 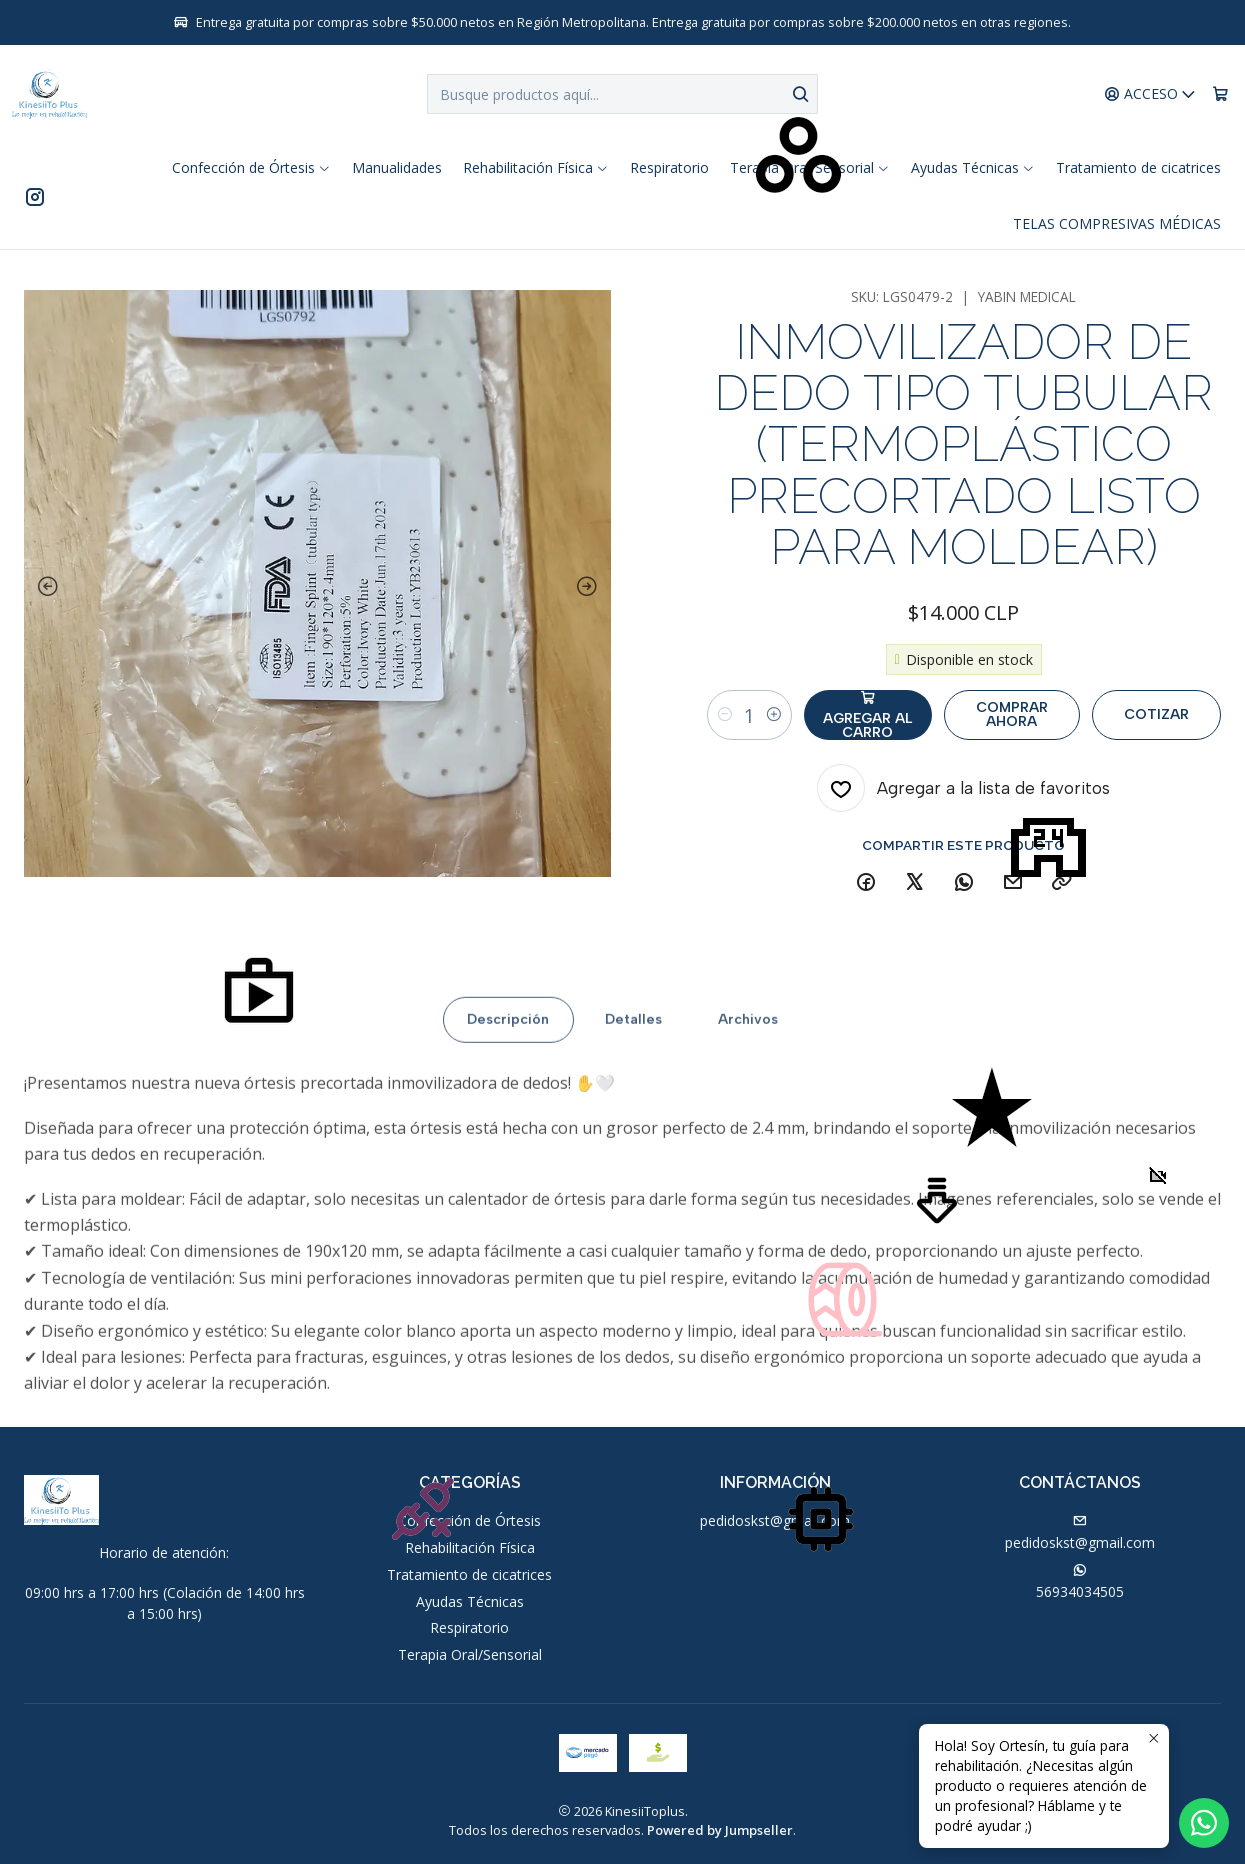 What do you see at coordinates (423, 1509) in the screenshot?
I see `disconnect from power source` at bounding box center [423, 1509].